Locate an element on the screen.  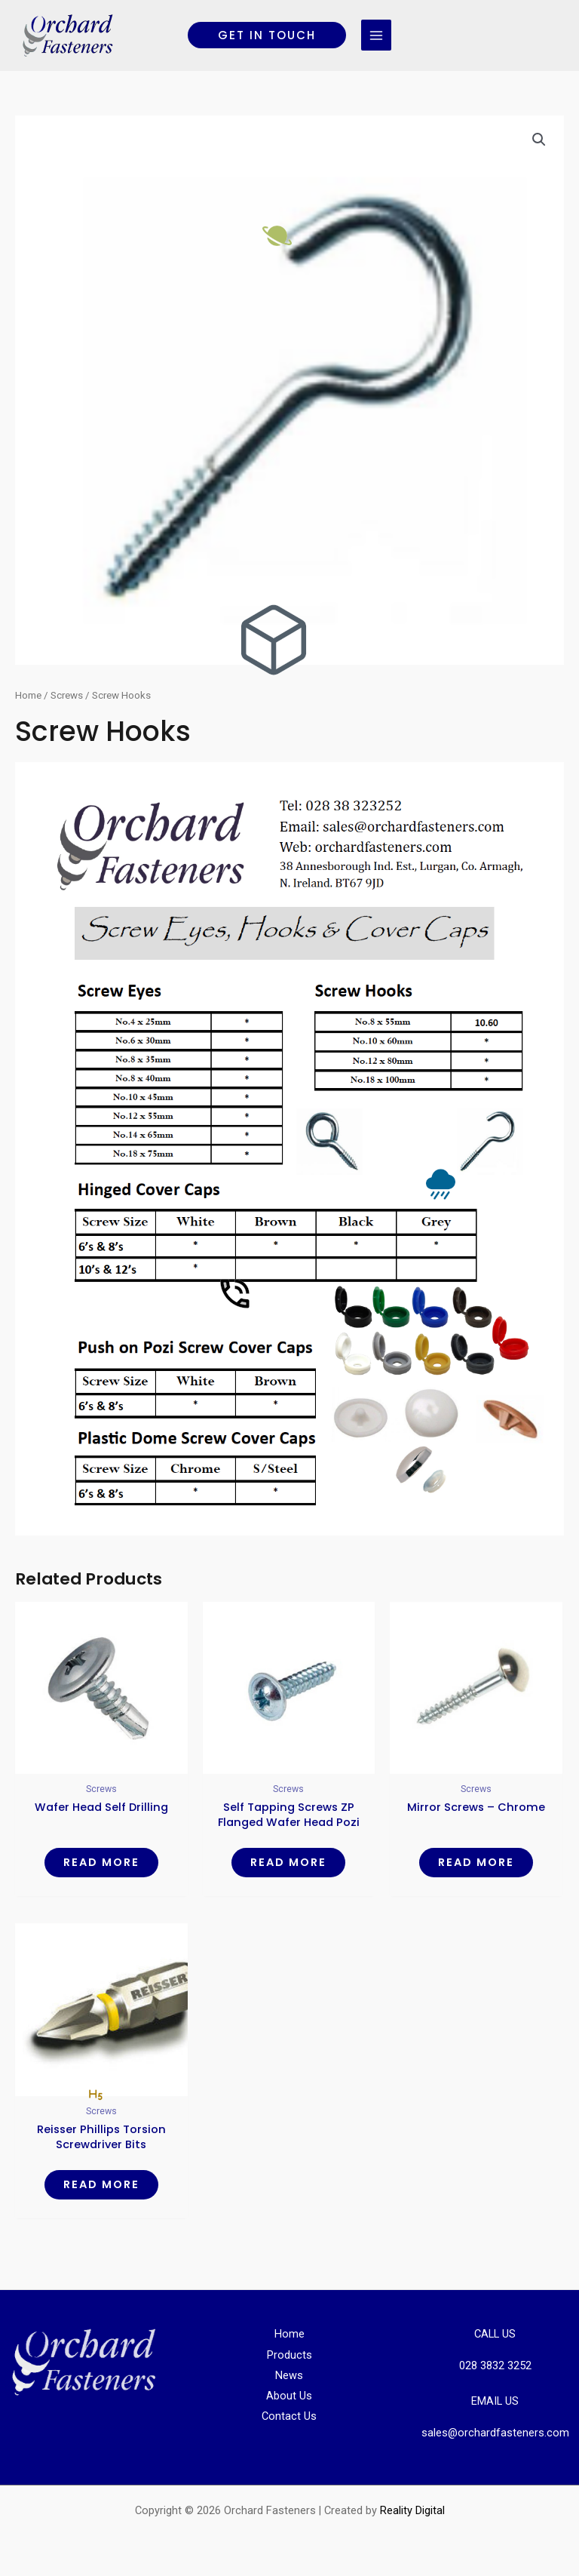
indicates rainy weather conditions is located at coordinates (440, 1184).